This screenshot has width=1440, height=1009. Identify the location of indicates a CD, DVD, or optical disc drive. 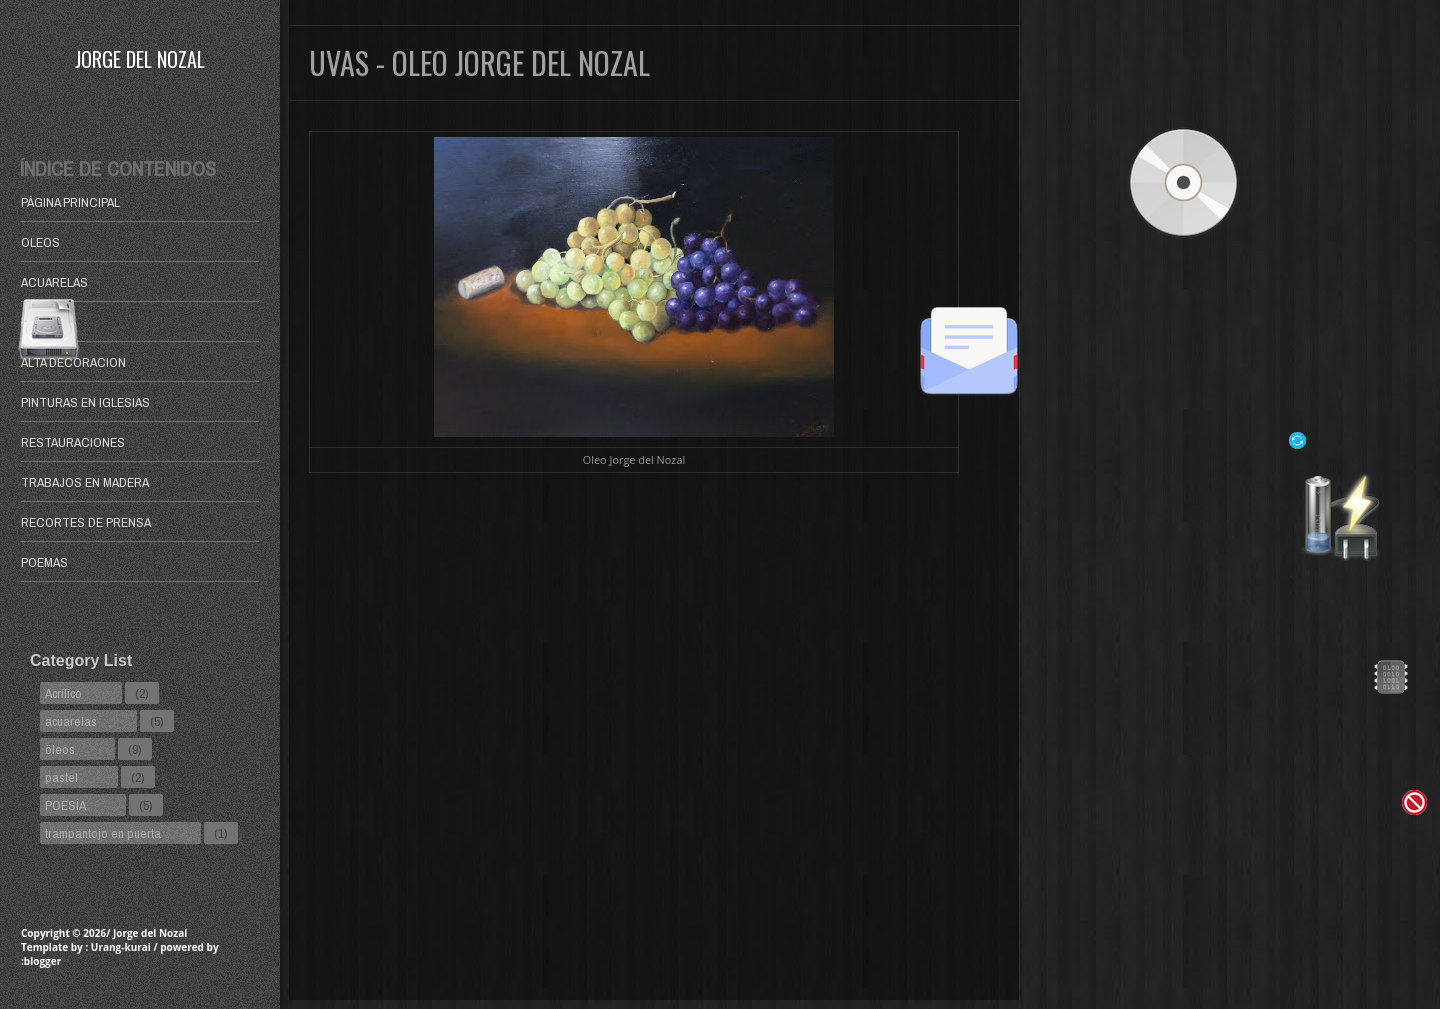
(1183, 182).